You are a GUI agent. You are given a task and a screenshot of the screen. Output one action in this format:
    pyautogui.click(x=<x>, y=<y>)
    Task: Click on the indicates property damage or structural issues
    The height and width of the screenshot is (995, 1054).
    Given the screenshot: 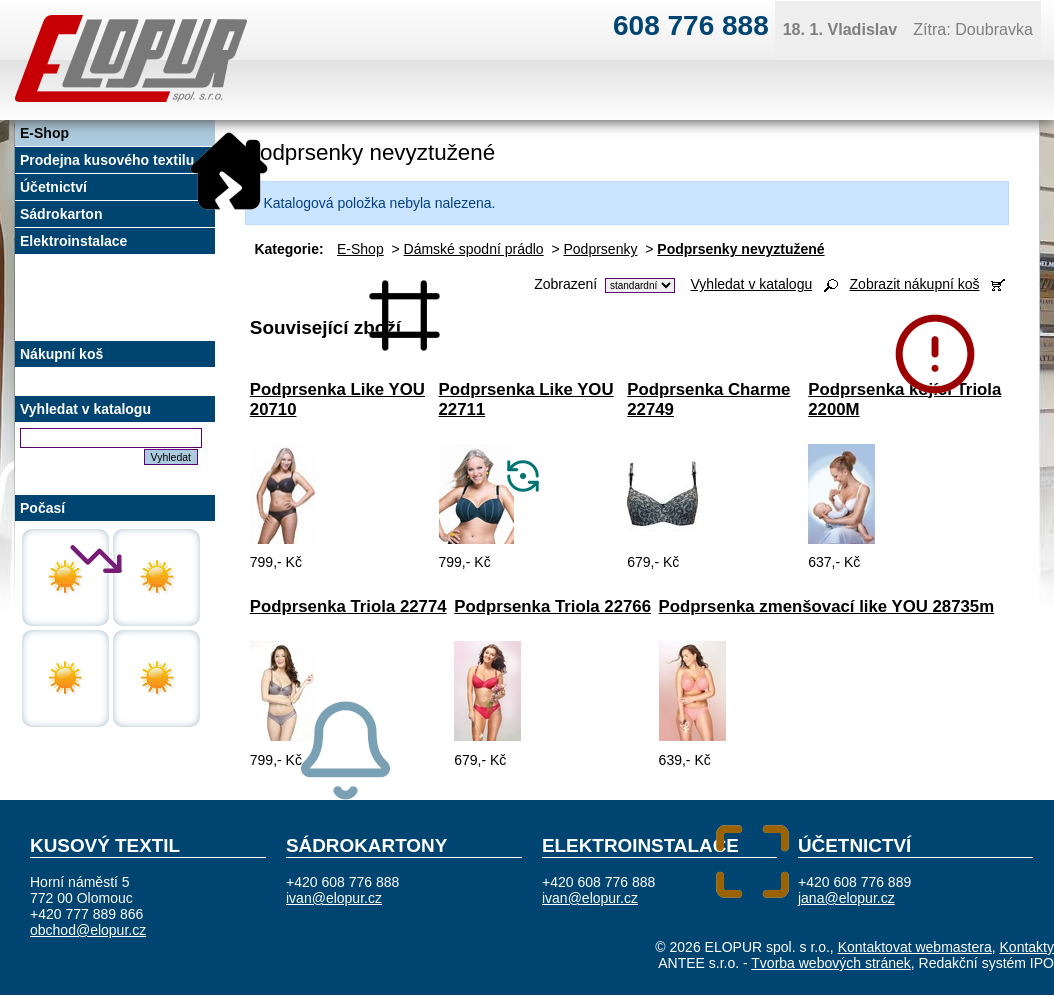 What is the action you would take?
    pyautogui.click(x=229, y=171)
    